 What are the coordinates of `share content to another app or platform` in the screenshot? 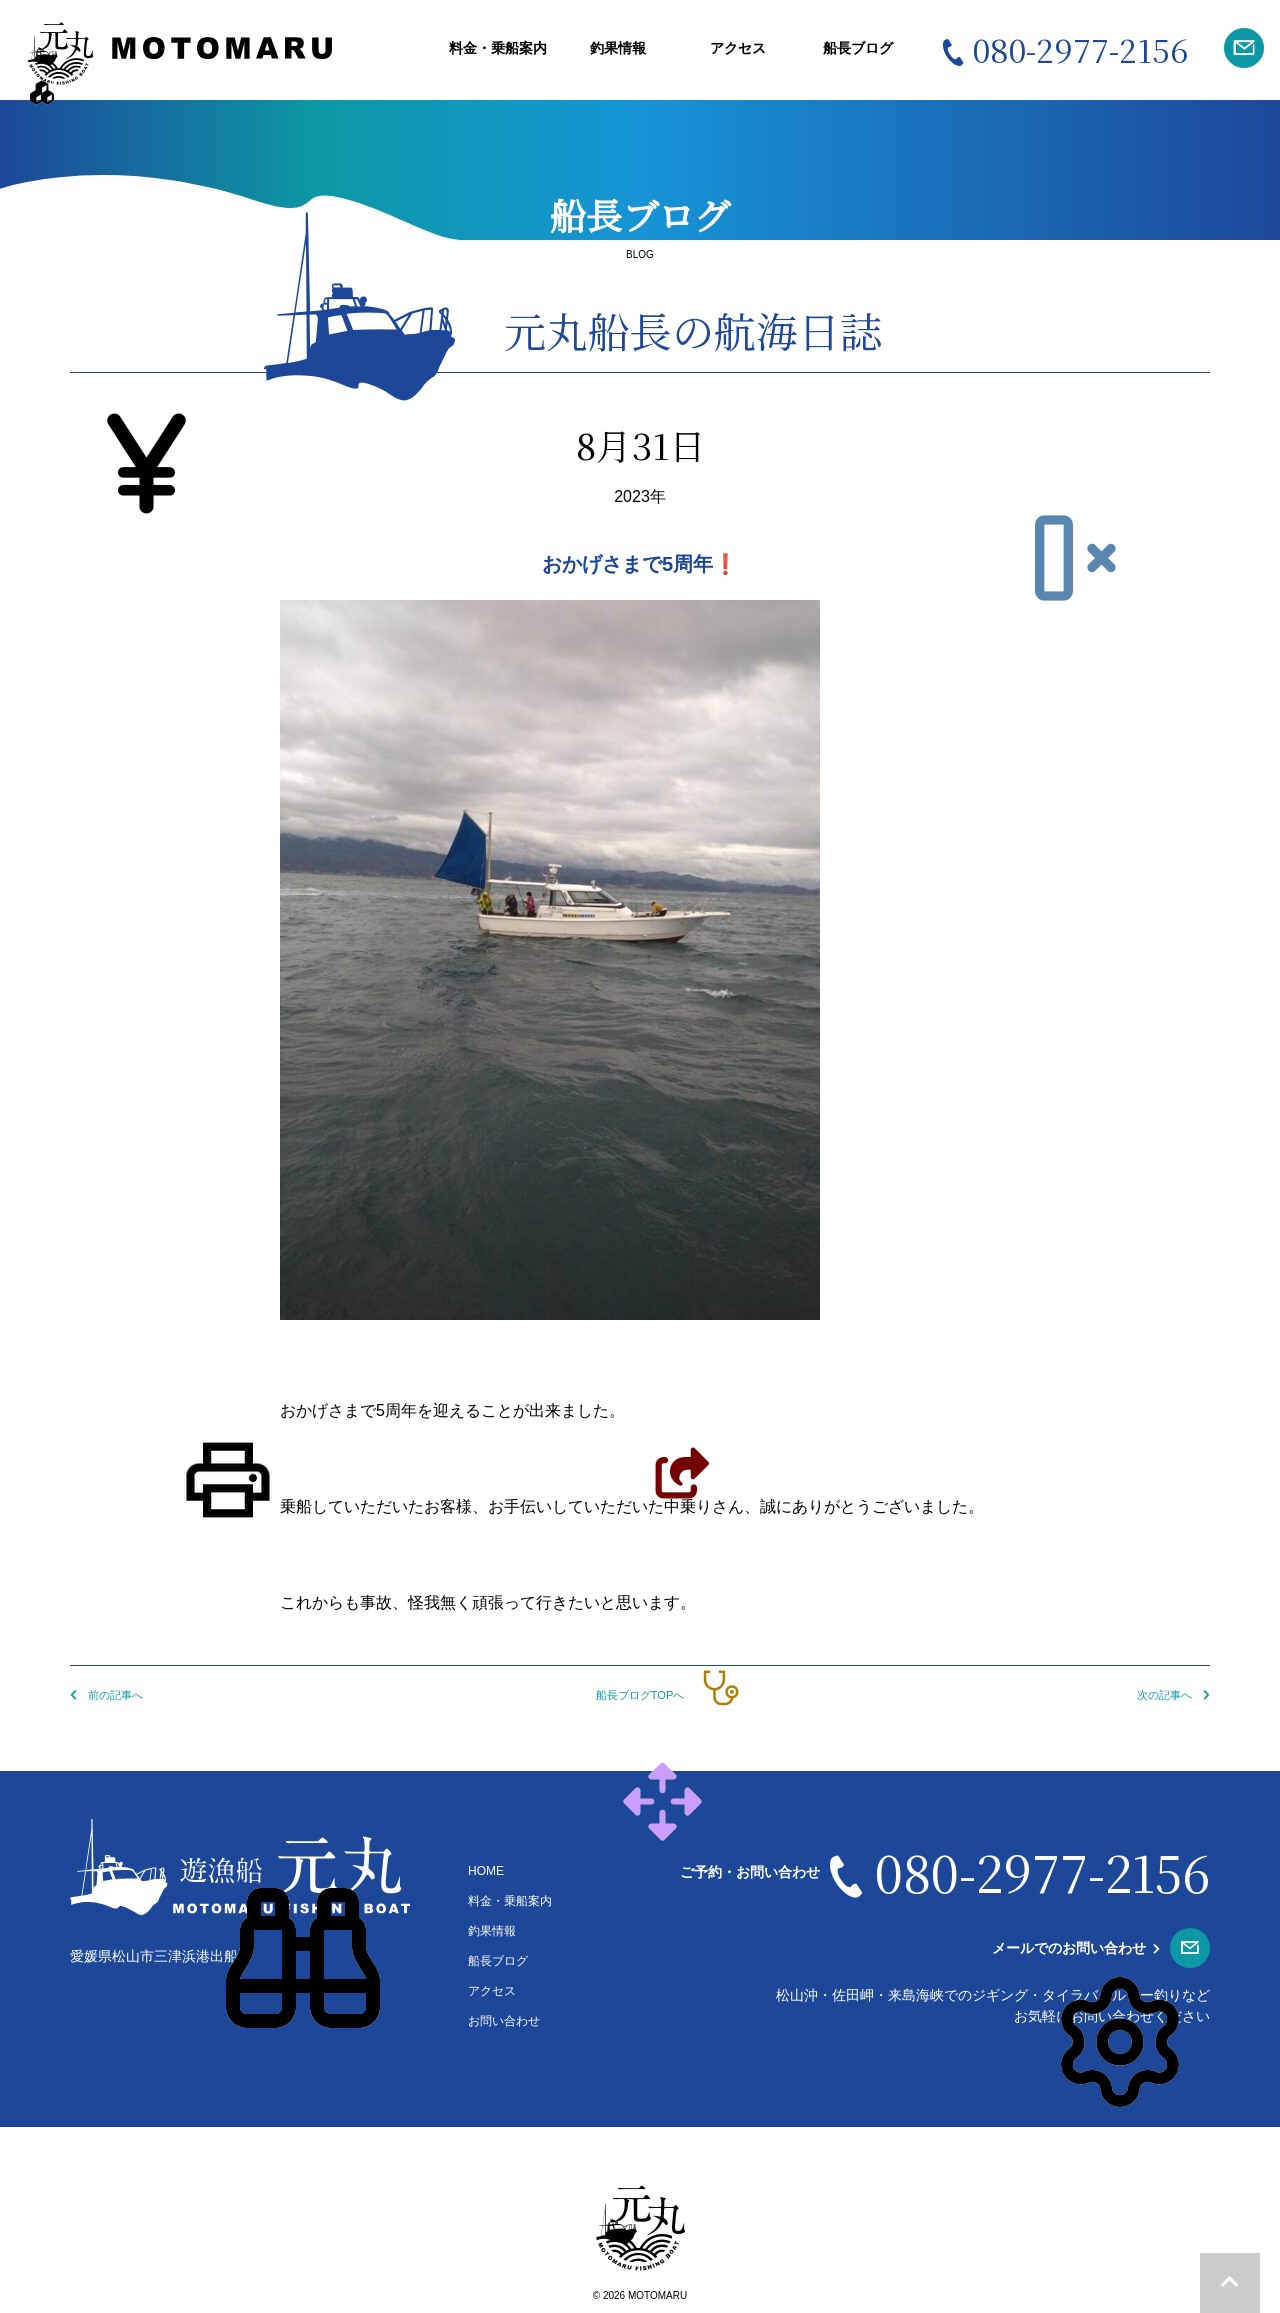 It's located at (681, 1473).